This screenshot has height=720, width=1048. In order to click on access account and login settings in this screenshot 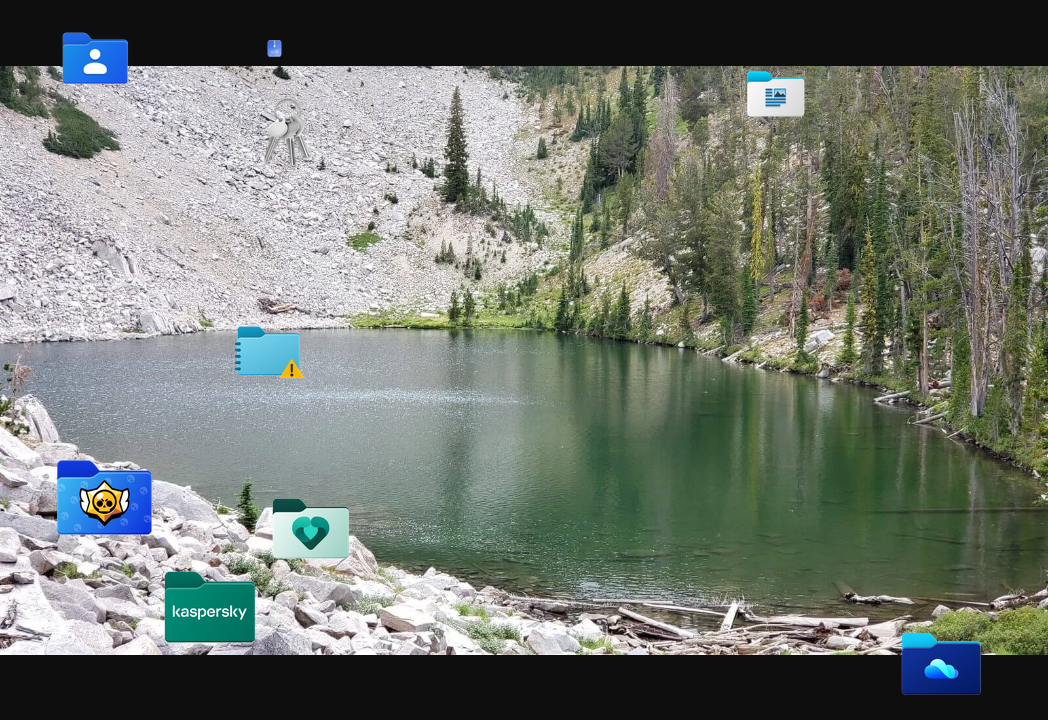, I will do `click(287, 133)`.